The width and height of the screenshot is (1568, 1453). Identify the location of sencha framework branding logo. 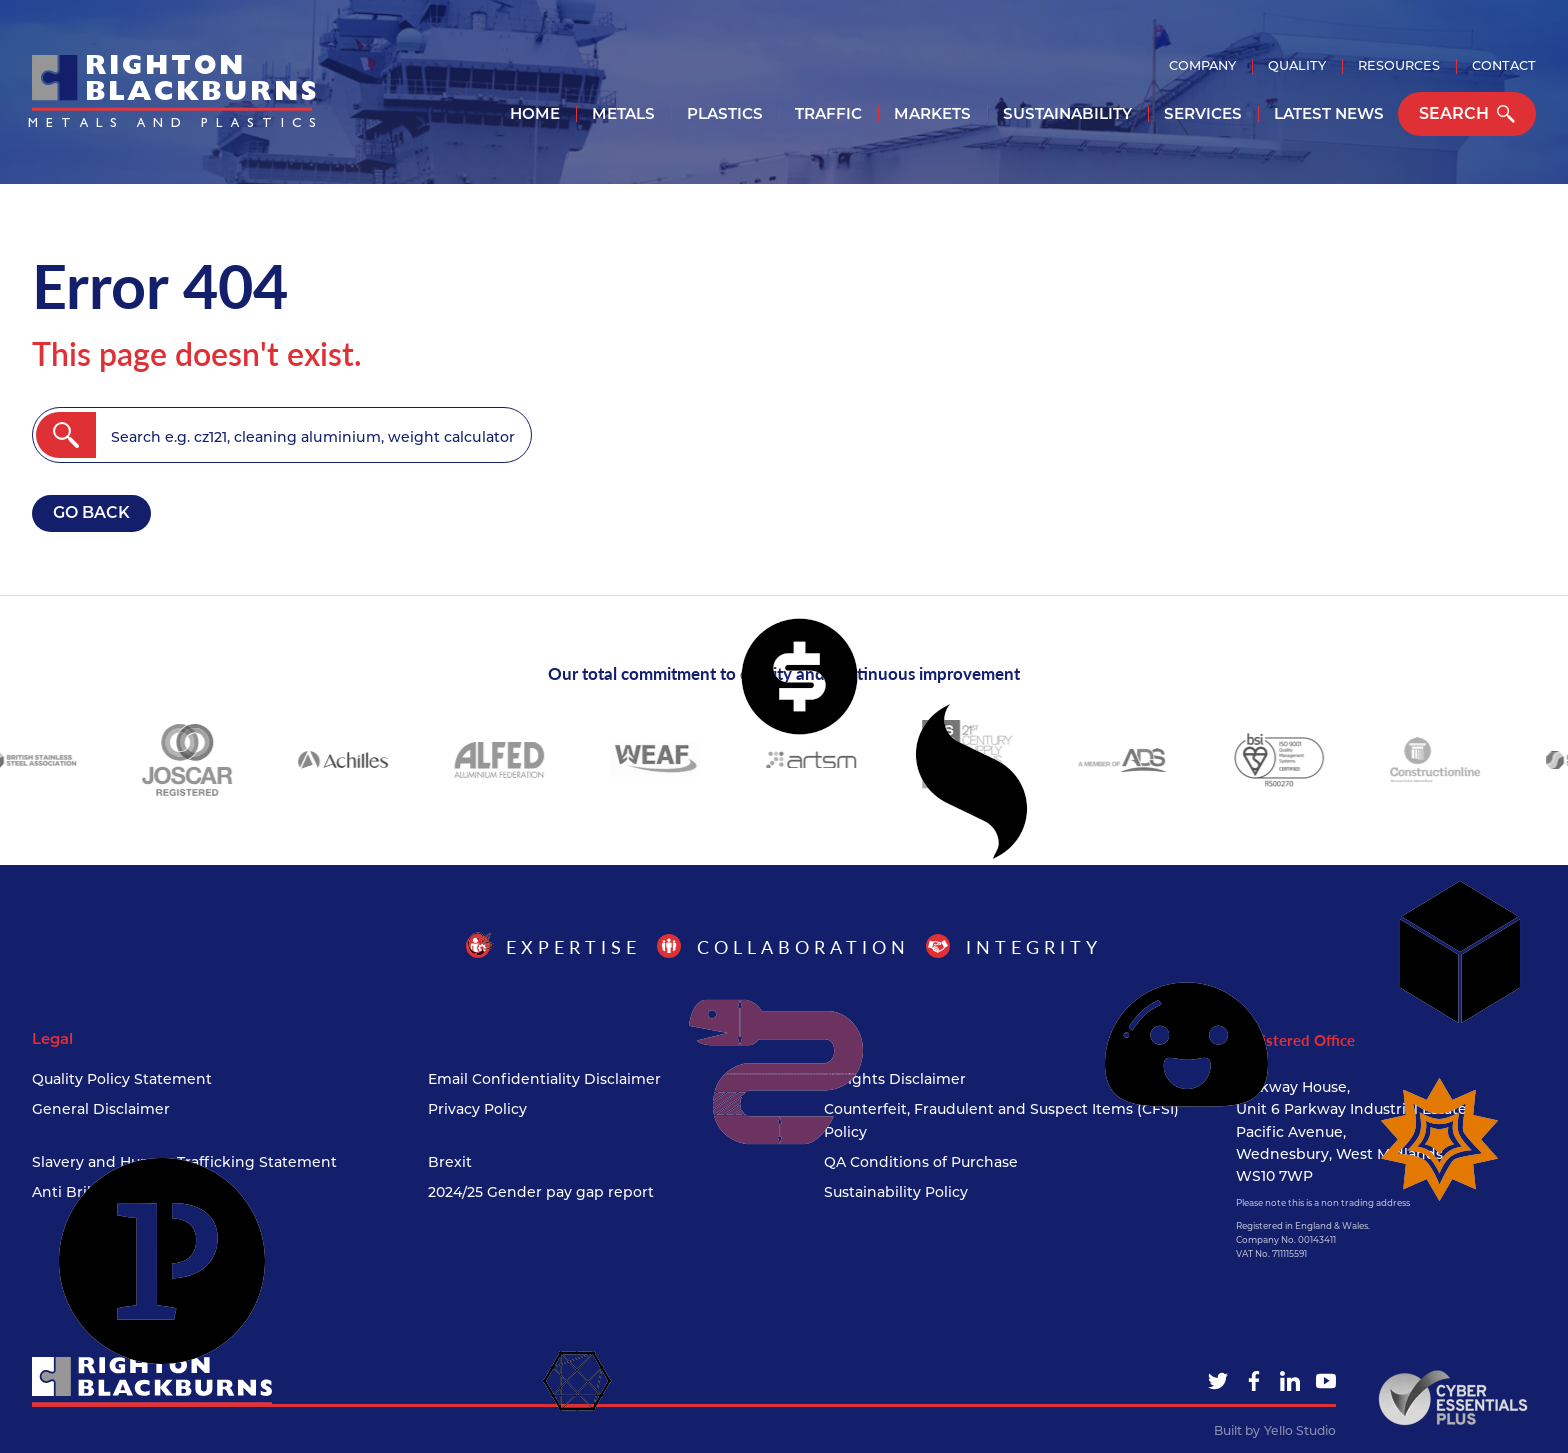
(971, 781).